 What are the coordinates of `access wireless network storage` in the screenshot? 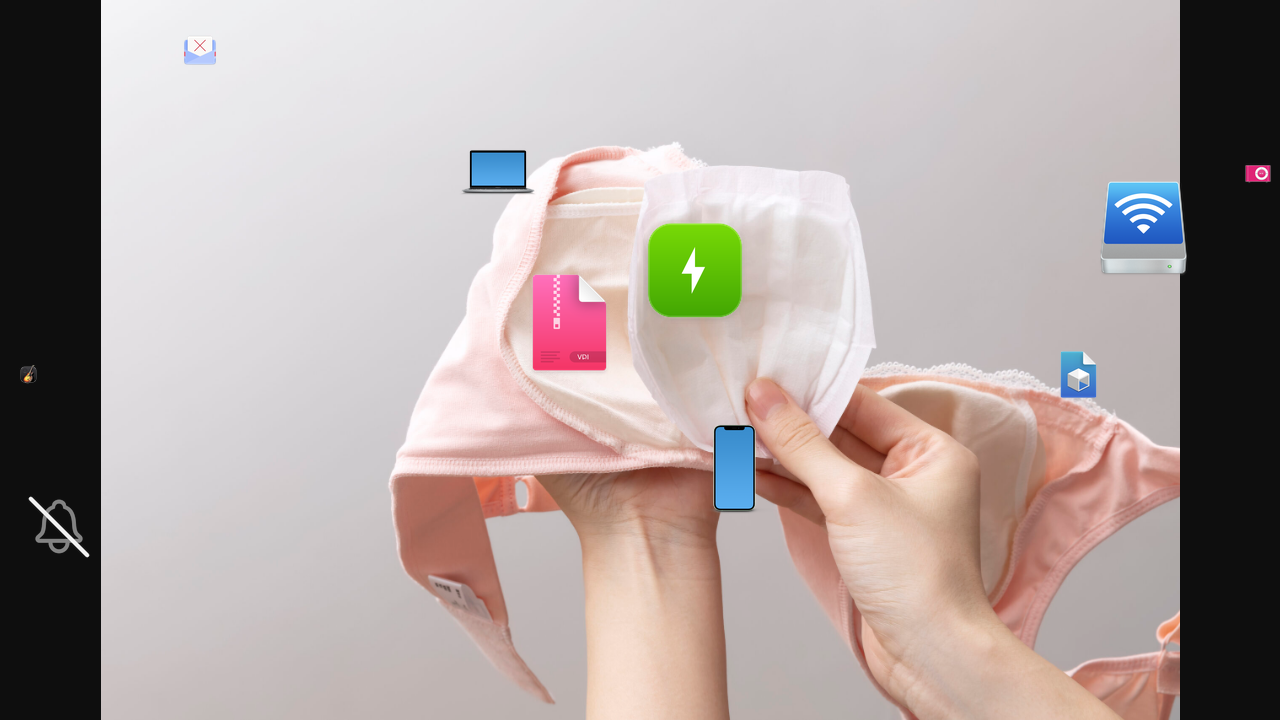 It's located at (1143, 229).